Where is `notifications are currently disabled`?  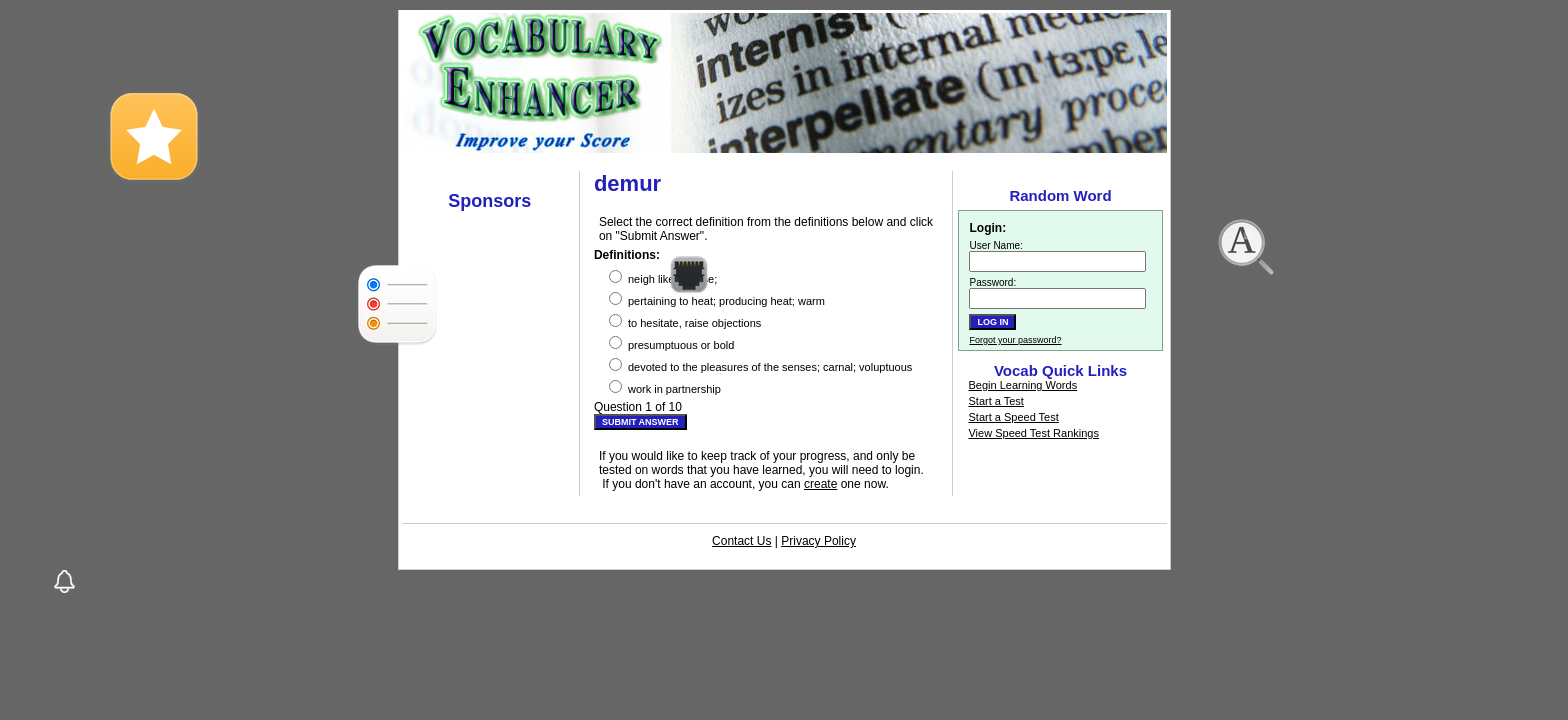 notifications are currently disabled is located at coordinates (64, 581).